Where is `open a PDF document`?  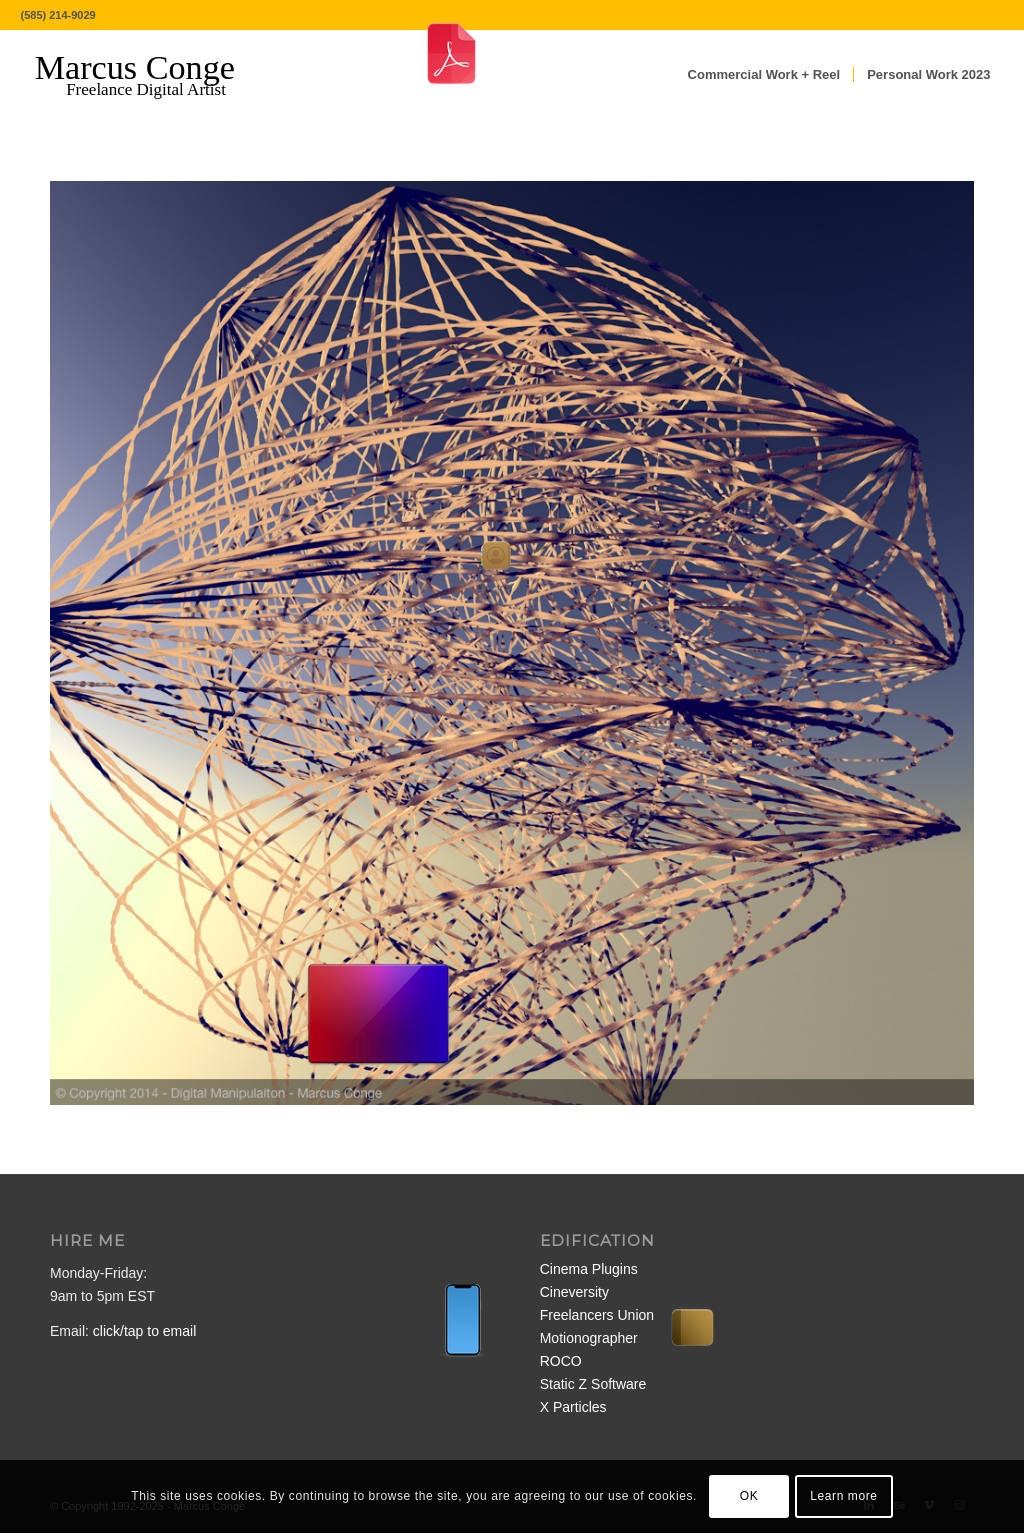 open a PDF document is located at coordinates (451, 53).